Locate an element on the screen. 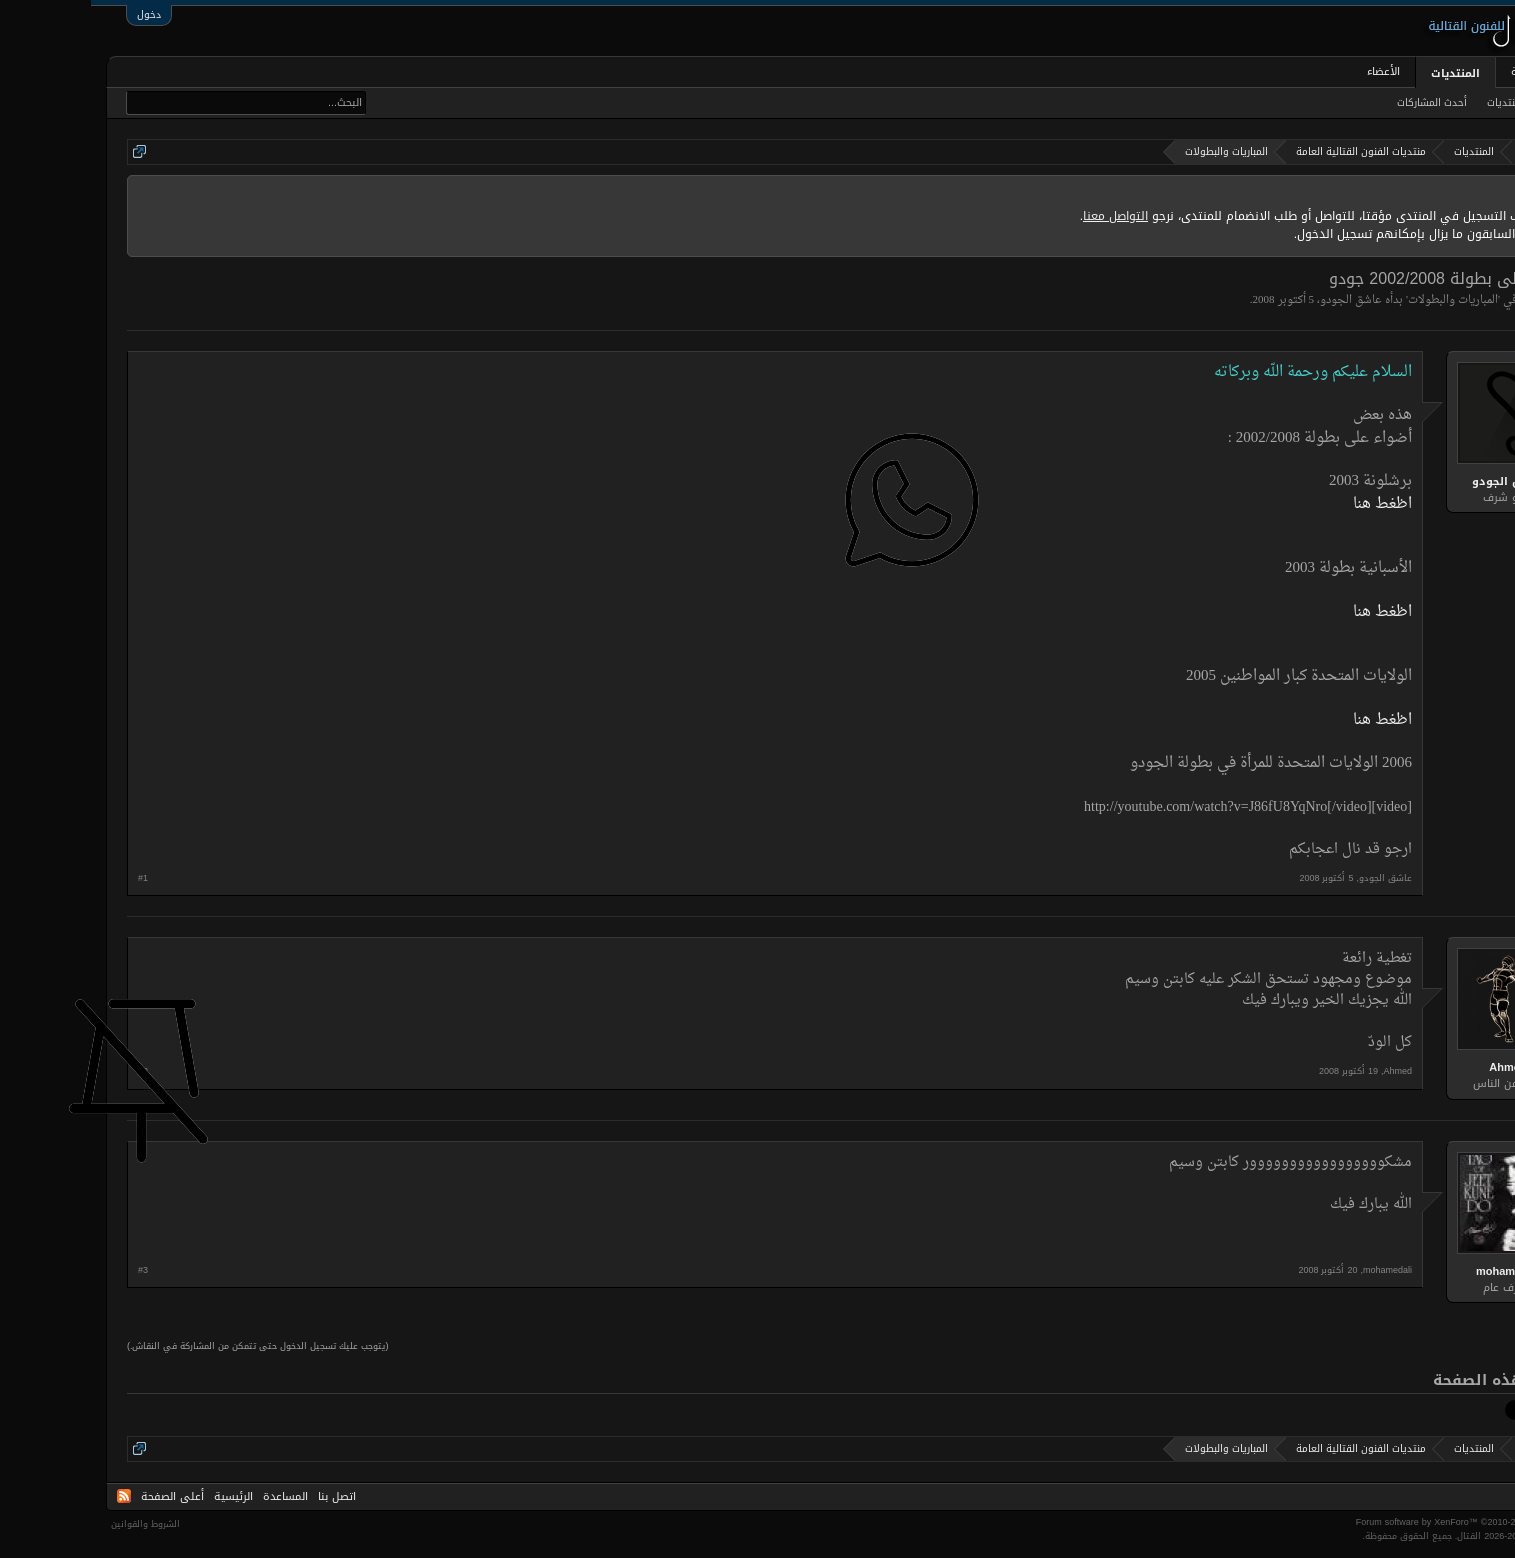  open whatsapp messaging app is located at coordinates (912, 500).